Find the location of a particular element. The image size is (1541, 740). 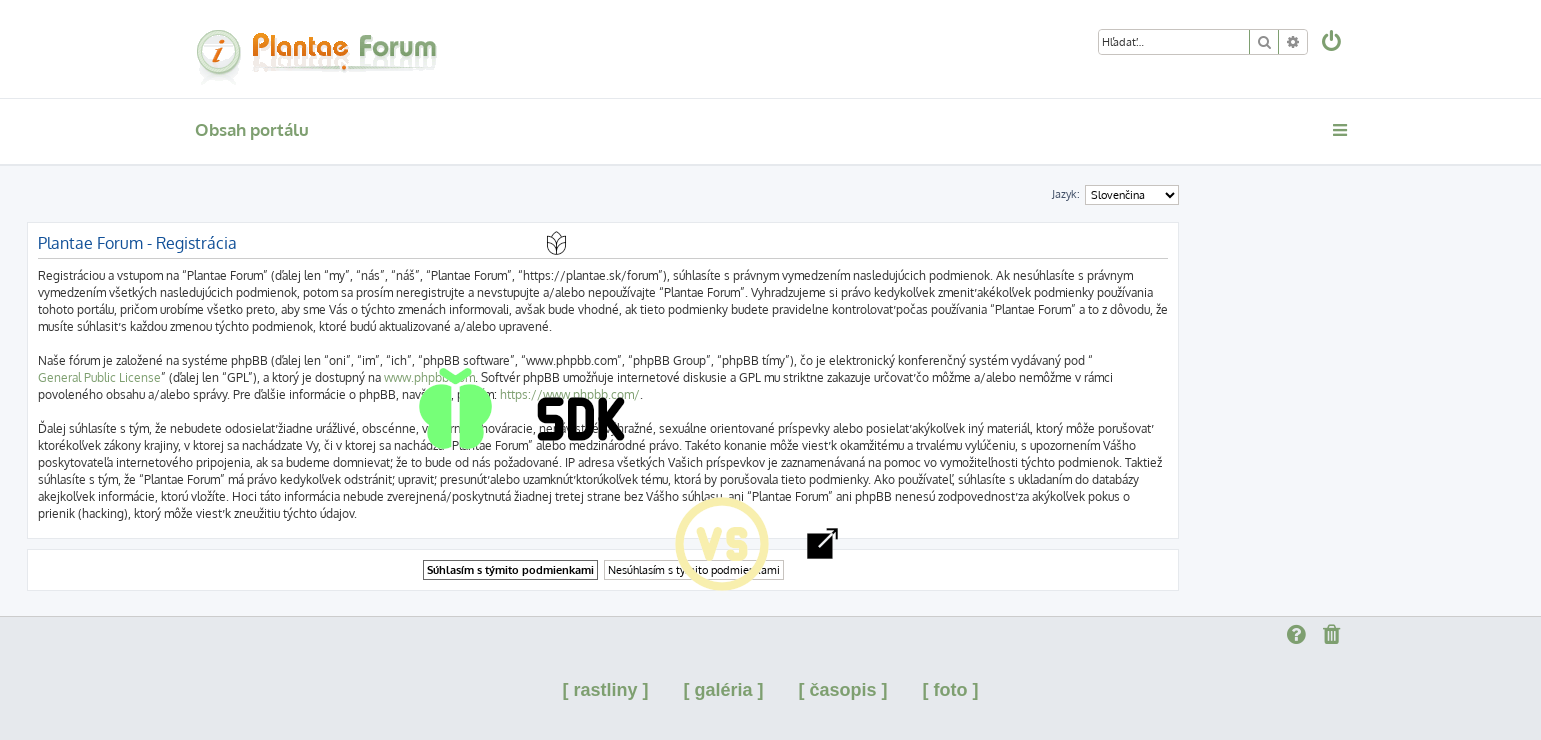

access nature or wildlife category is located at coordinates (455, 408).